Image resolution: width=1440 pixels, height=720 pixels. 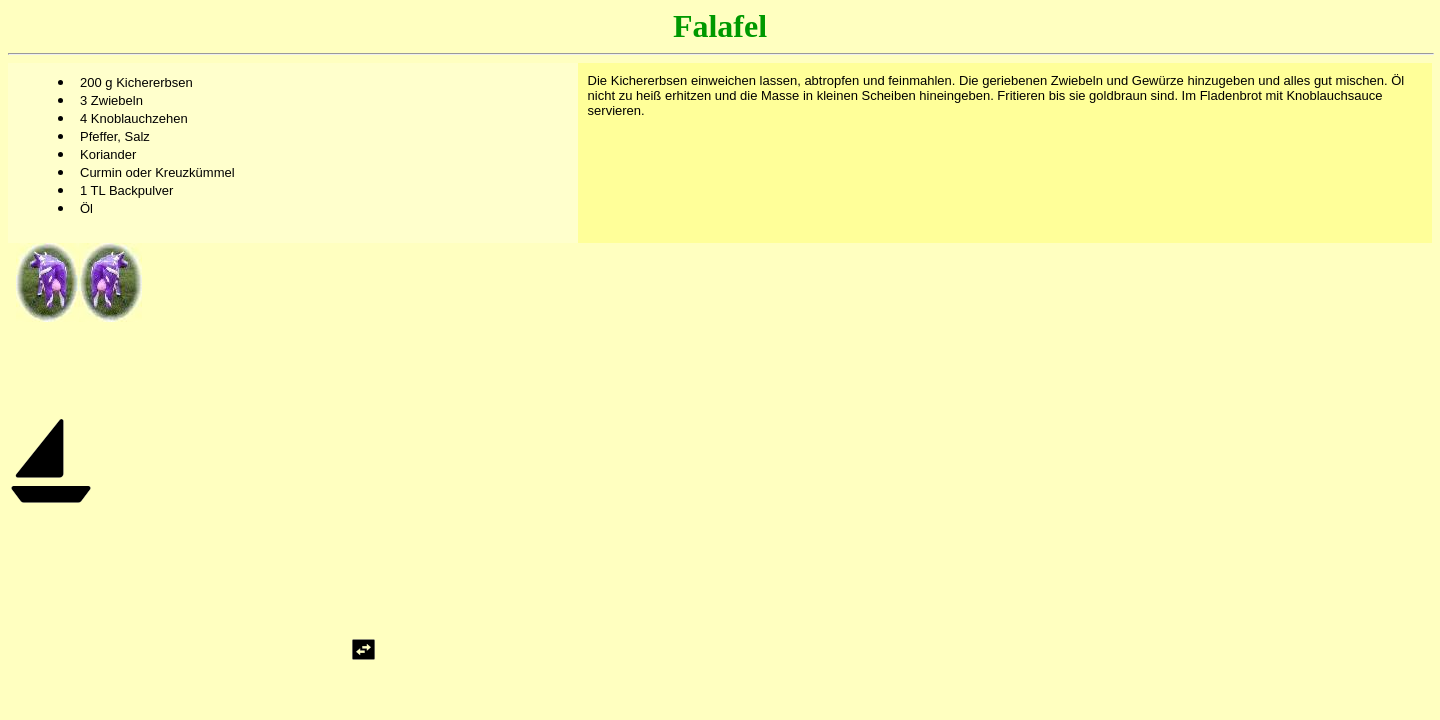 I want to click on swap or exchange currencies, so click(x=363, y=649).